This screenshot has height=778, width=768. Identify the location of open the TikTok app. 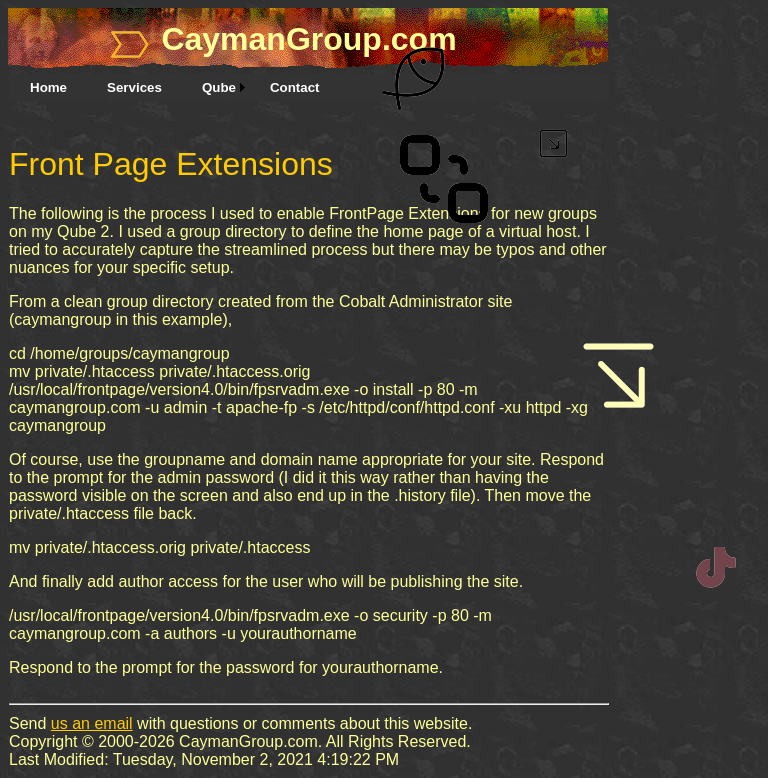
(716, 568).